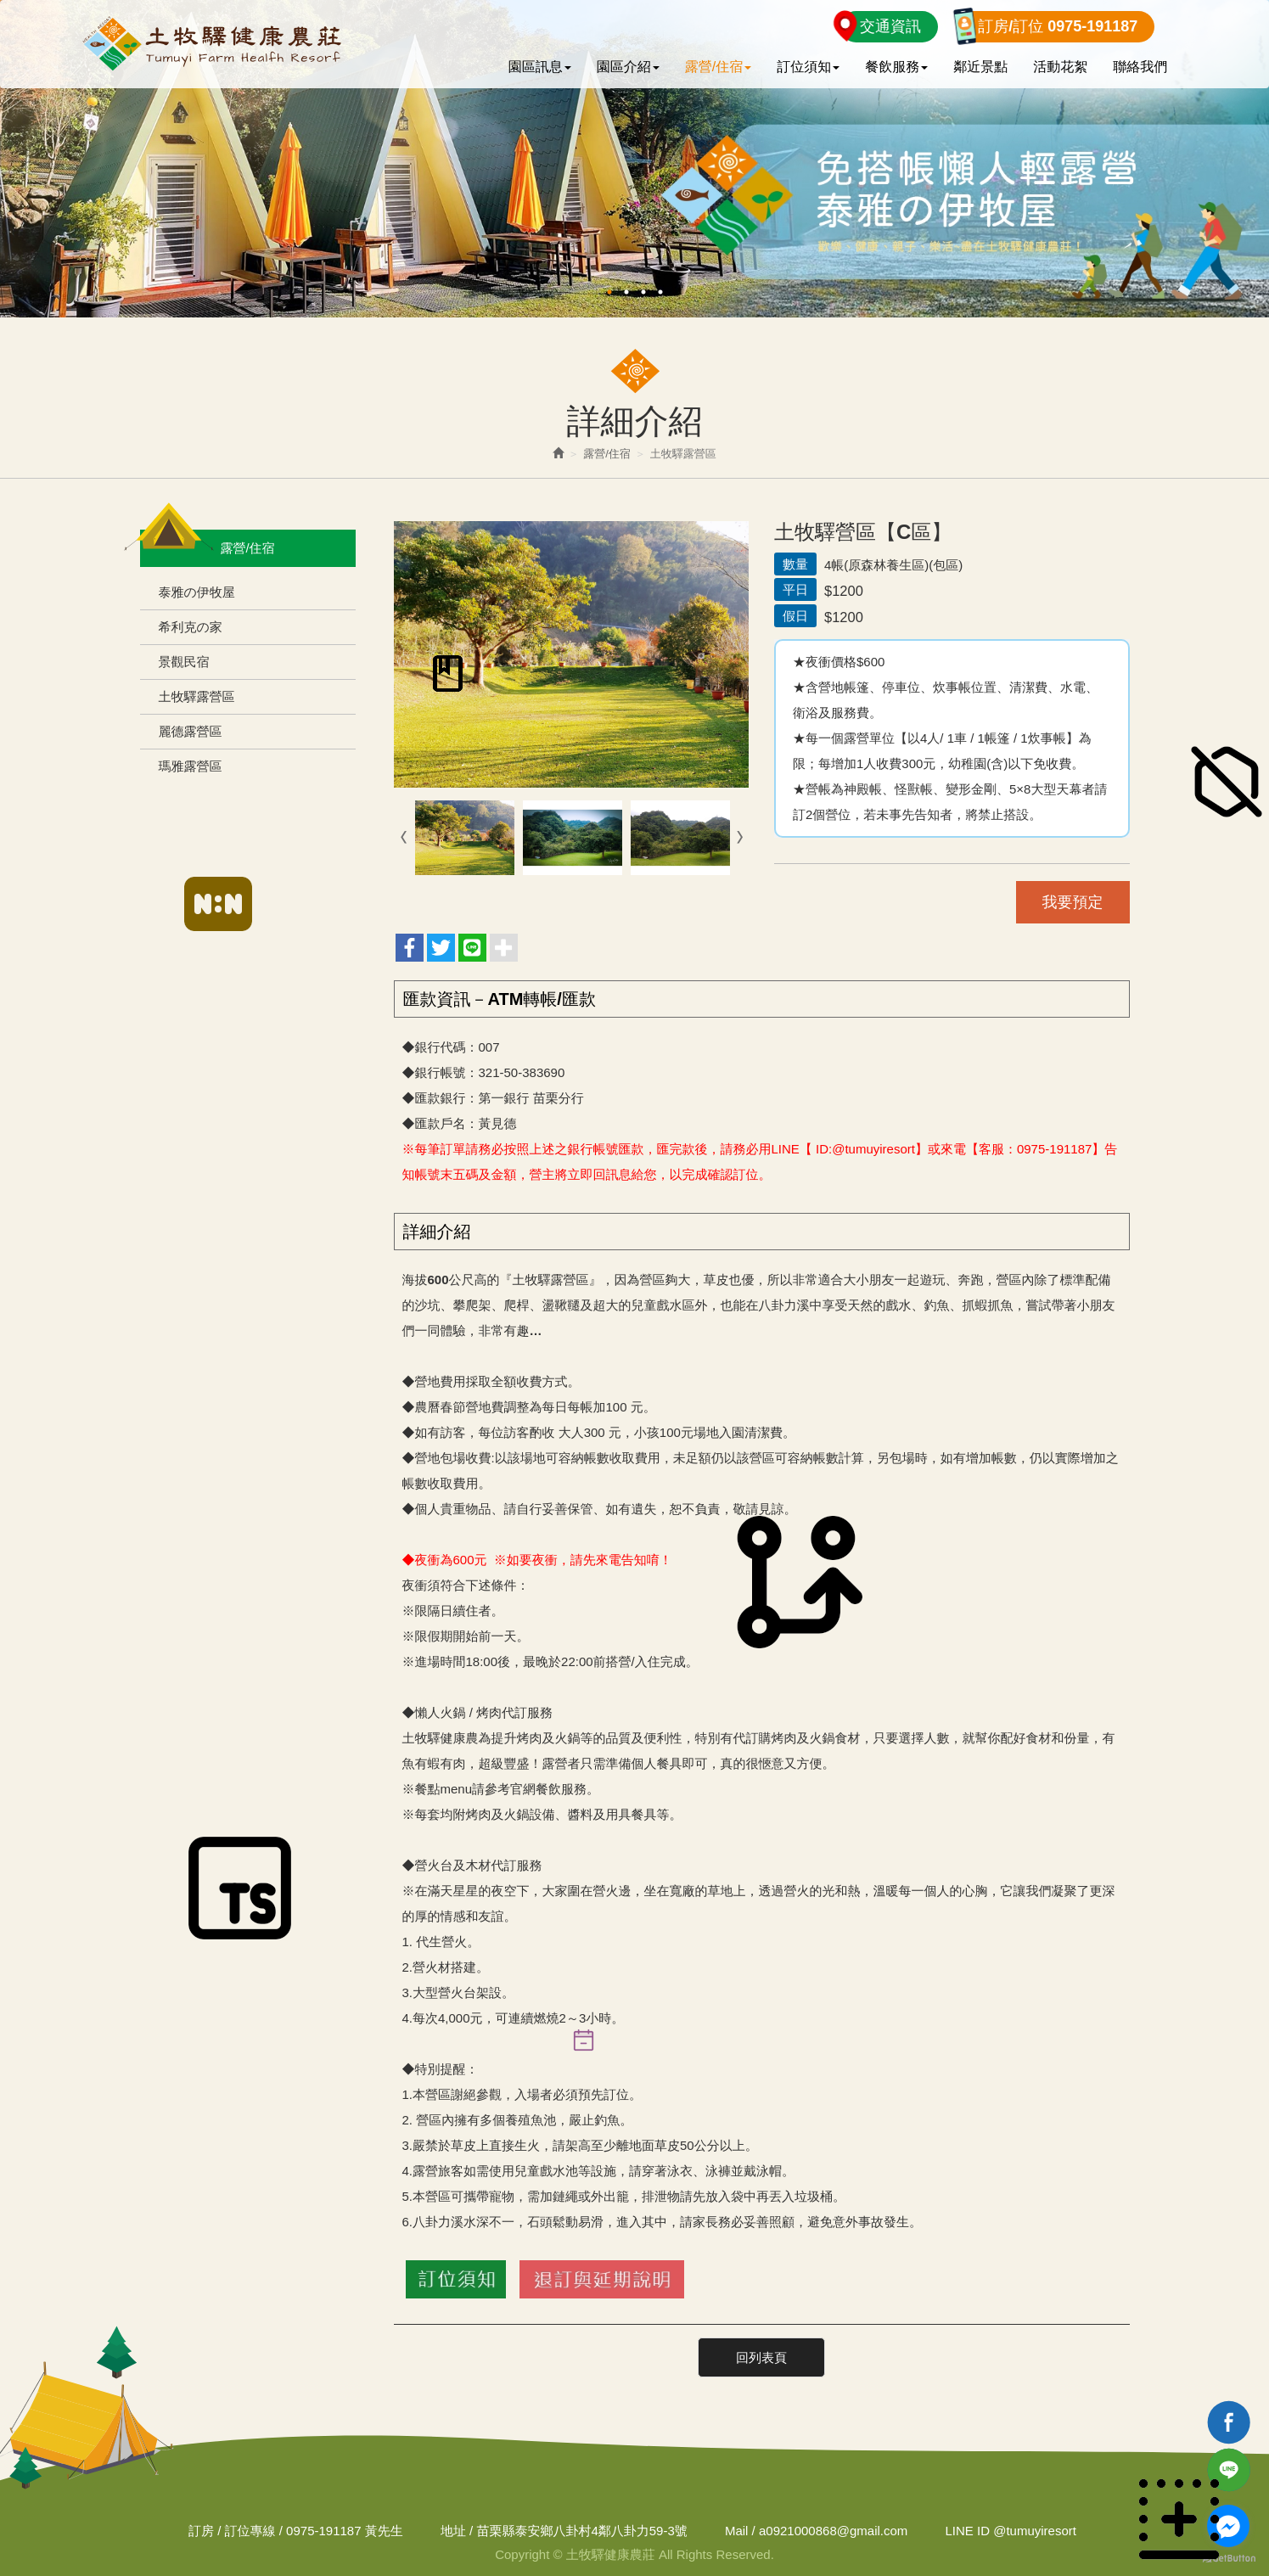 This screenshot has height=2576, width=1269. I want to click on access your classes or courses, so click(447, 673).